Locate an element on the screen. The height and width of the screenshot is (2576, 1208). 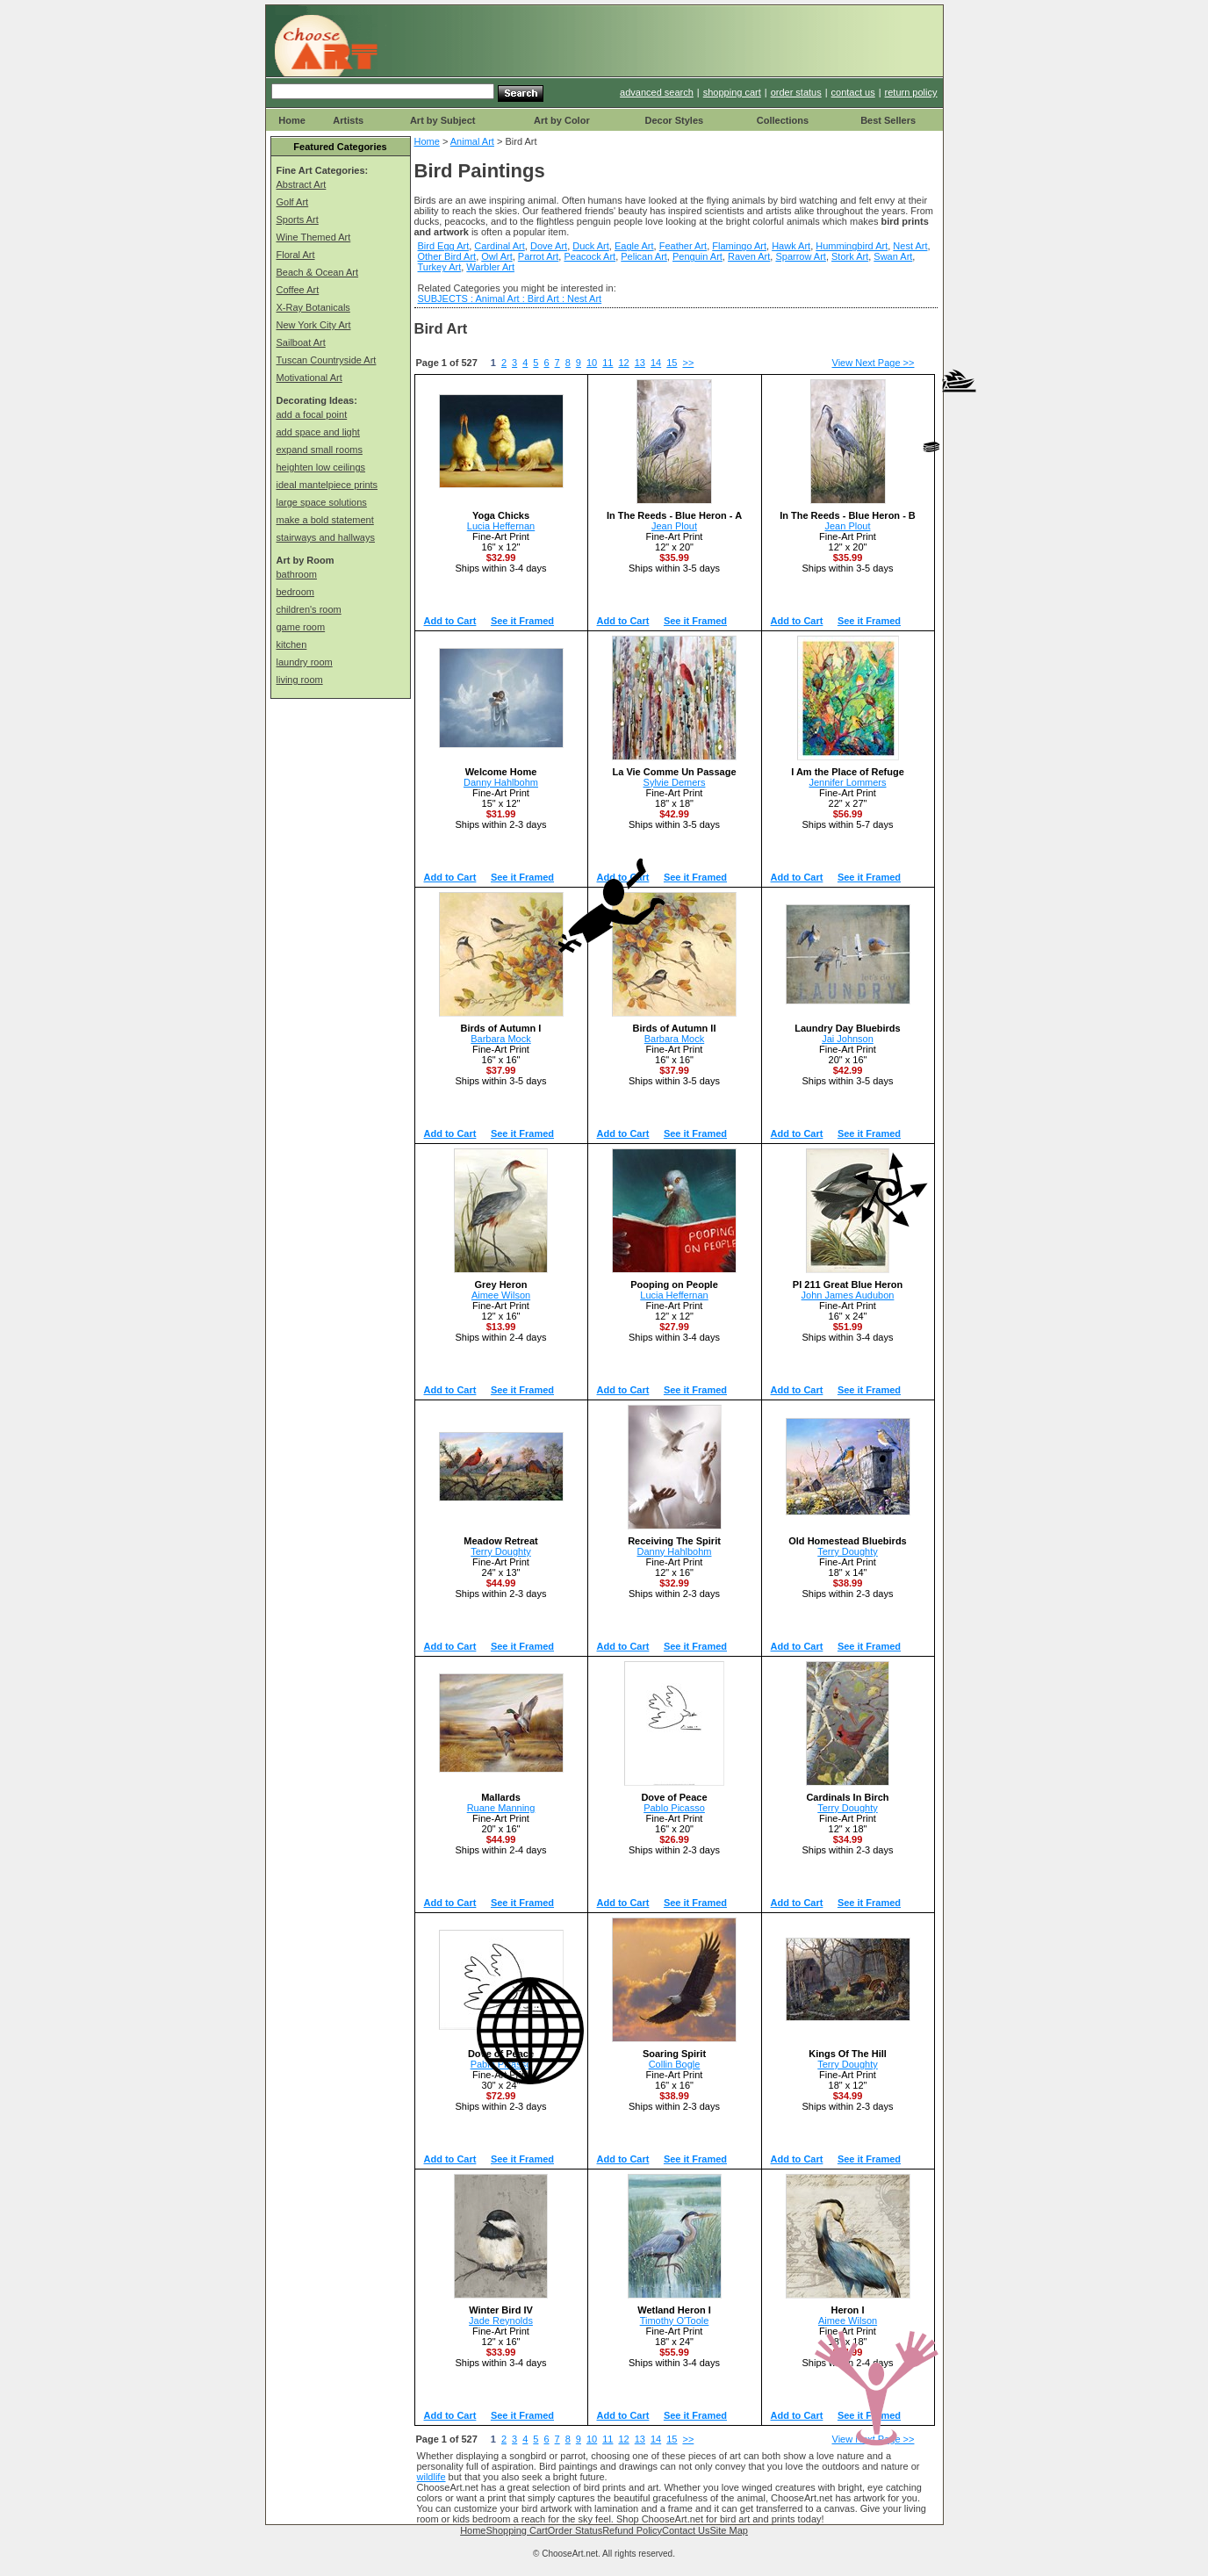
indicates chaos or randomness effect is located at coordinates (889, 1190).